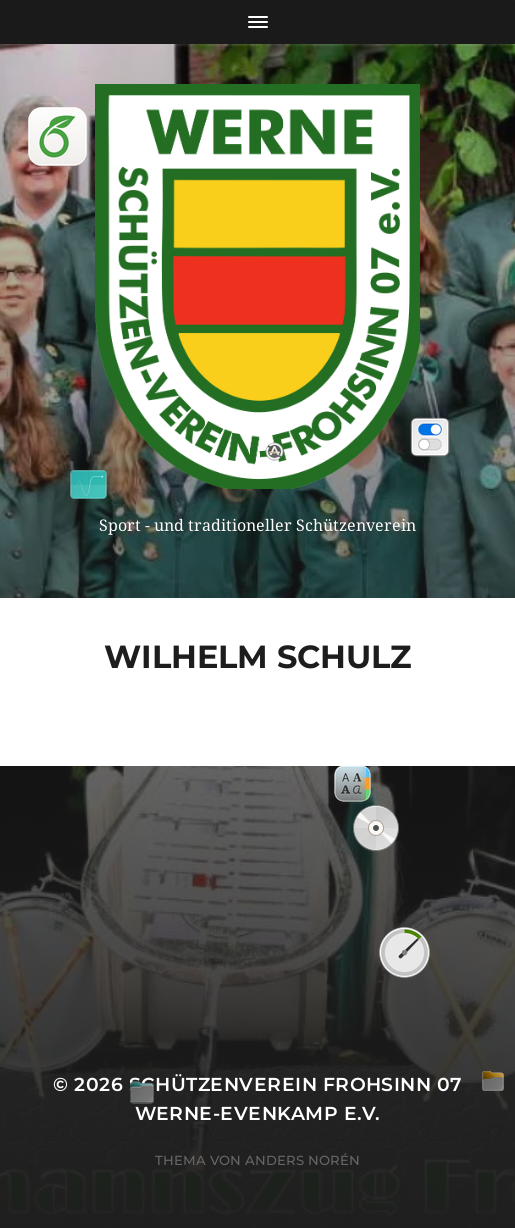  I want to click on an open folder containing files, so click(493, 1081).